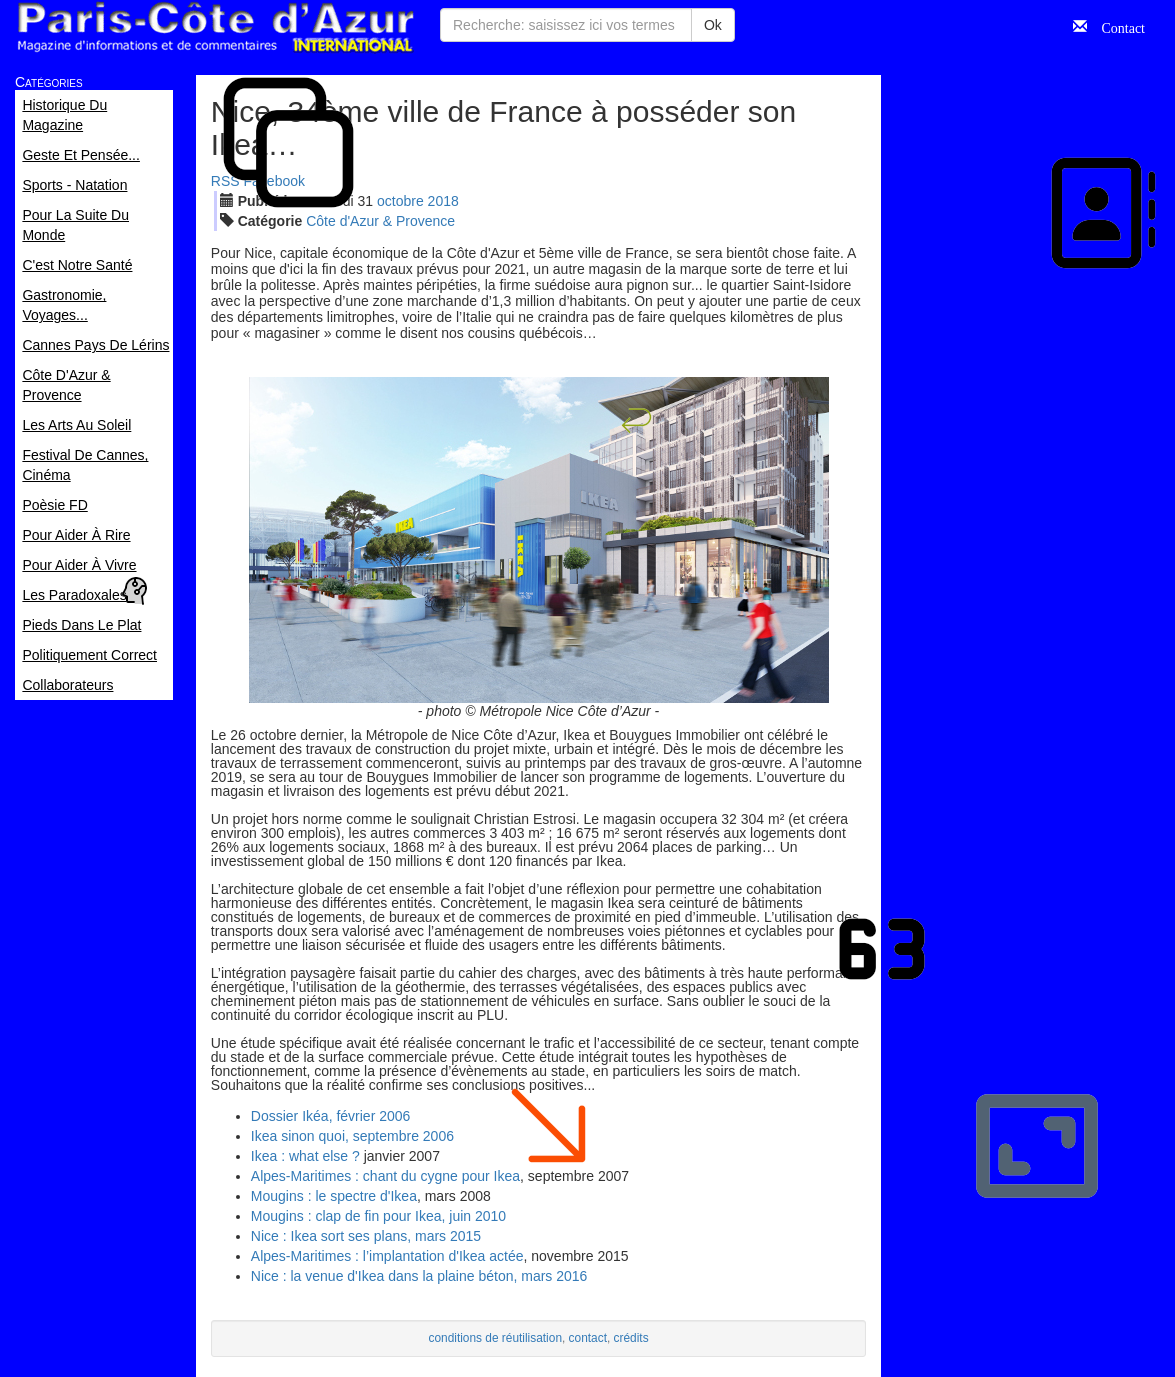 Image resolution: width=1175 pixels, height=1377 pixels. Describe the element at coordinates (636, 419) in the screenshot. I see `undo or go back to previous state` at that location.